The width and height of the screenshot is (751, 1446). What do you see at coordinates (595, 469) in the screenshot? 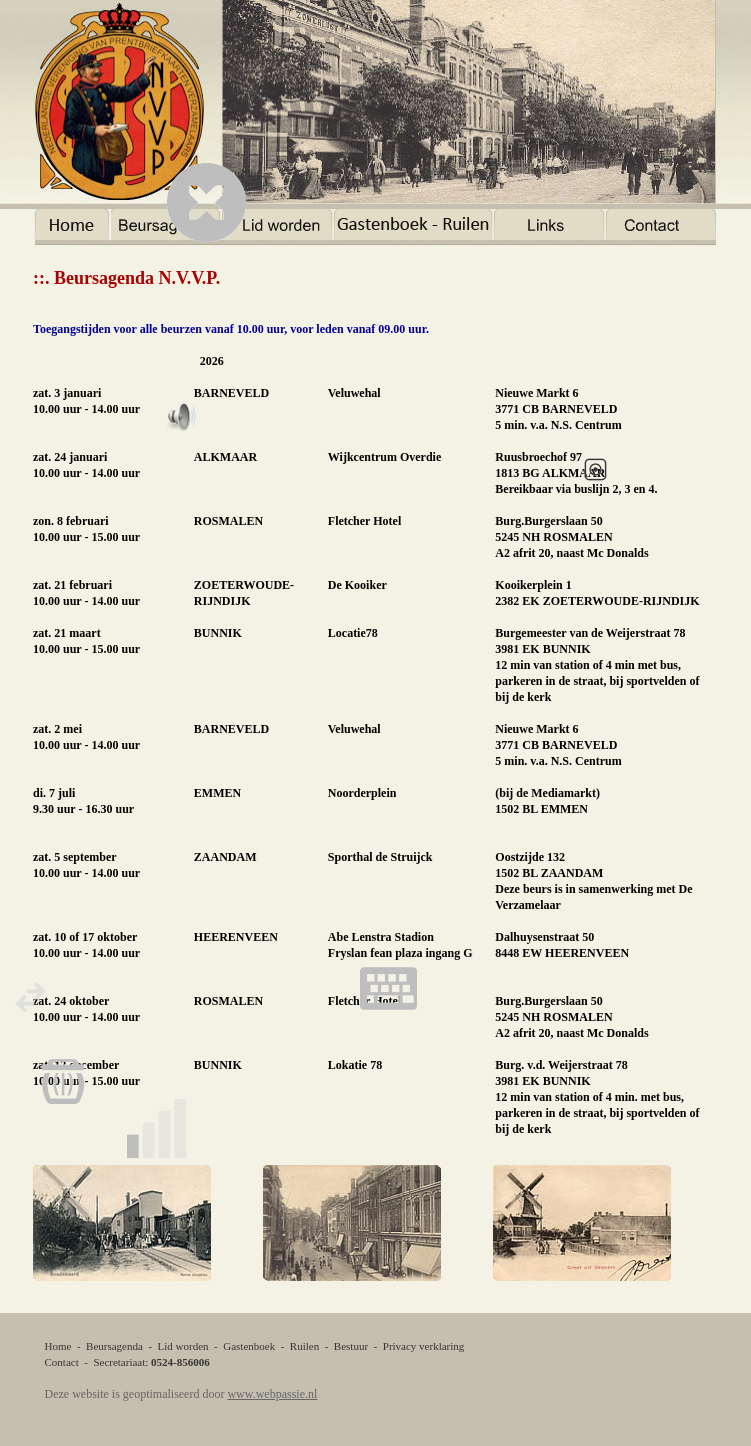
I see `open rhythmbox music player` at bounding box center [595, 469].